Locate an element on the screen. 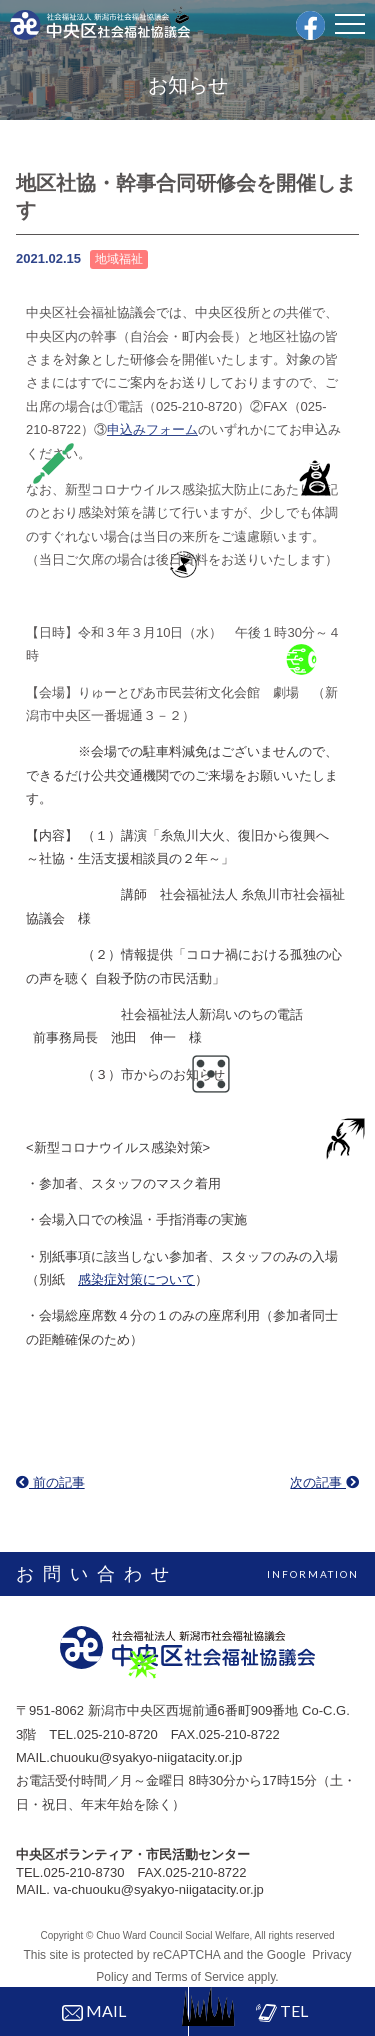  roll the dice or take a random action is located at coordinates (211, 1074).